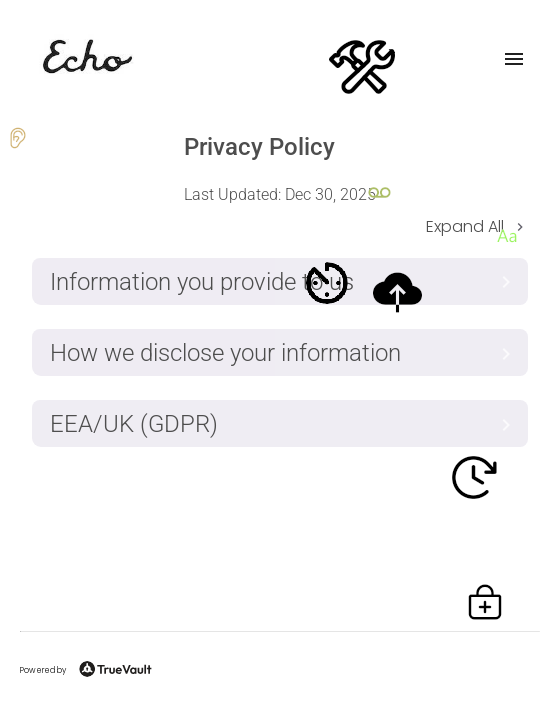 The width and height of the screenshot is (560, 720). Describe the element at coordinates (473, 477) in the screenshot. I see `restore to a previous version` at that location.